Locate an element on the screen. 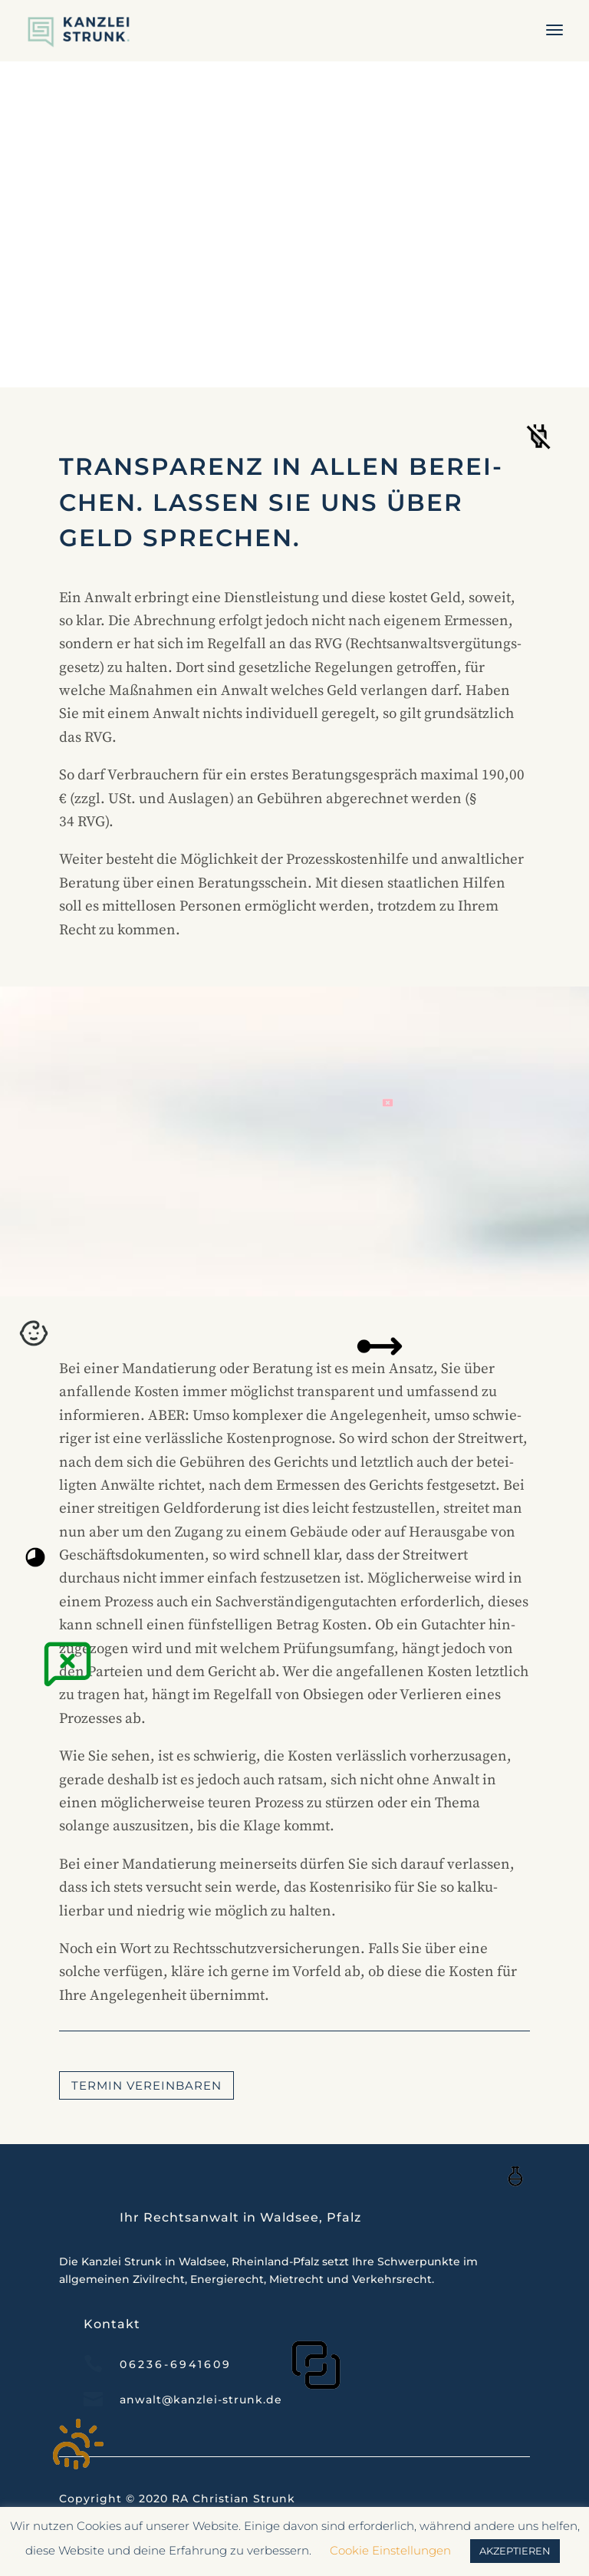  current weather conditions: partly cloudy with rain is located at coordinates (78, 2444).